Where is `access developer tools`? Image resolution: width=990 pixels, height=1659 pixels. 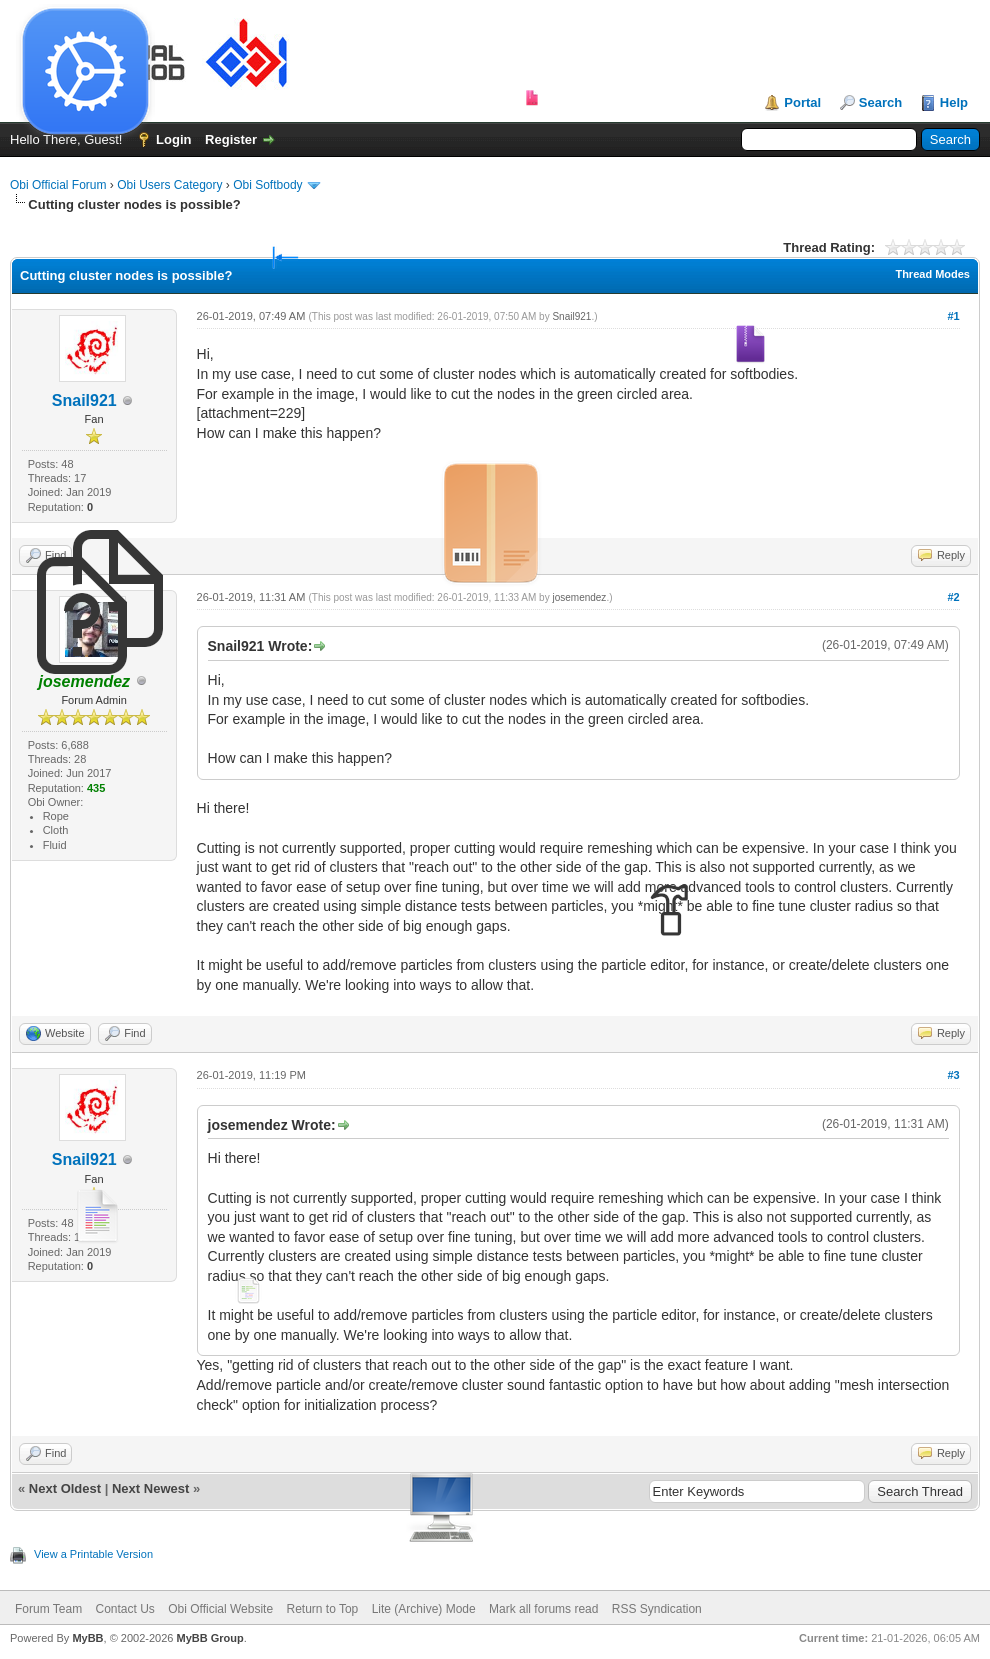
access developer tools is located at coordinates (671, 912).